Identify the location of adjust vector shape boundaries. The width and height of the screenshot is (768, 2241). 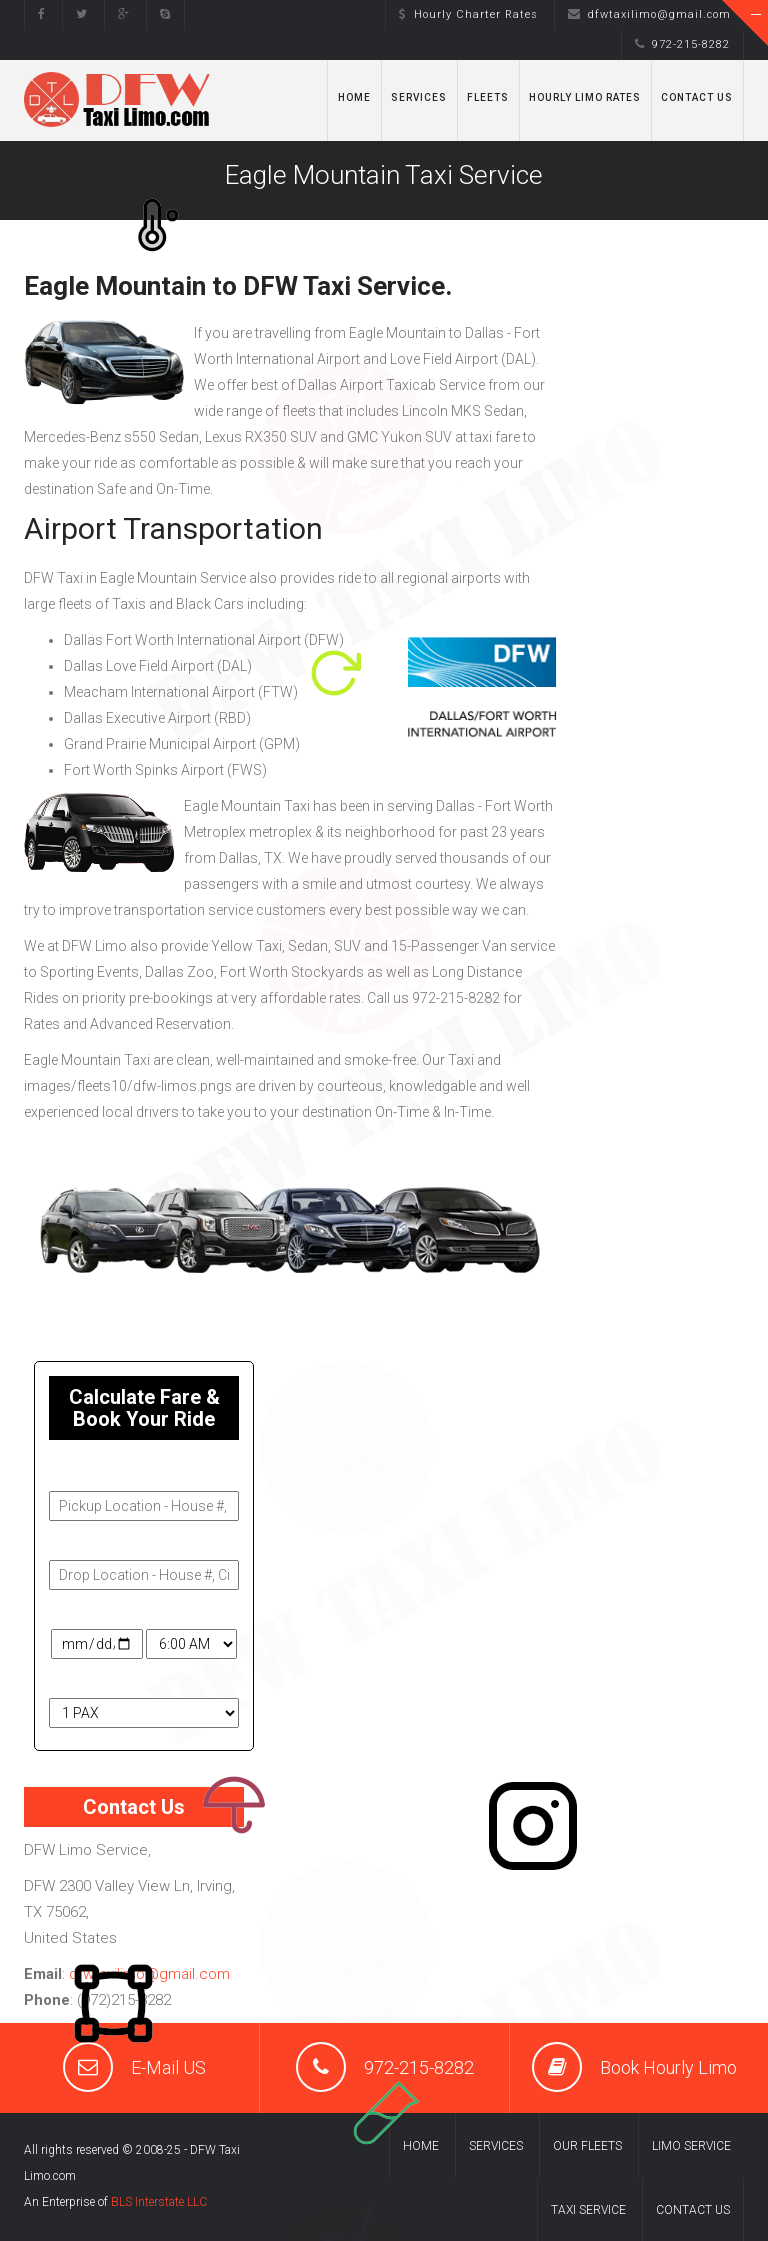
(113, 2003).